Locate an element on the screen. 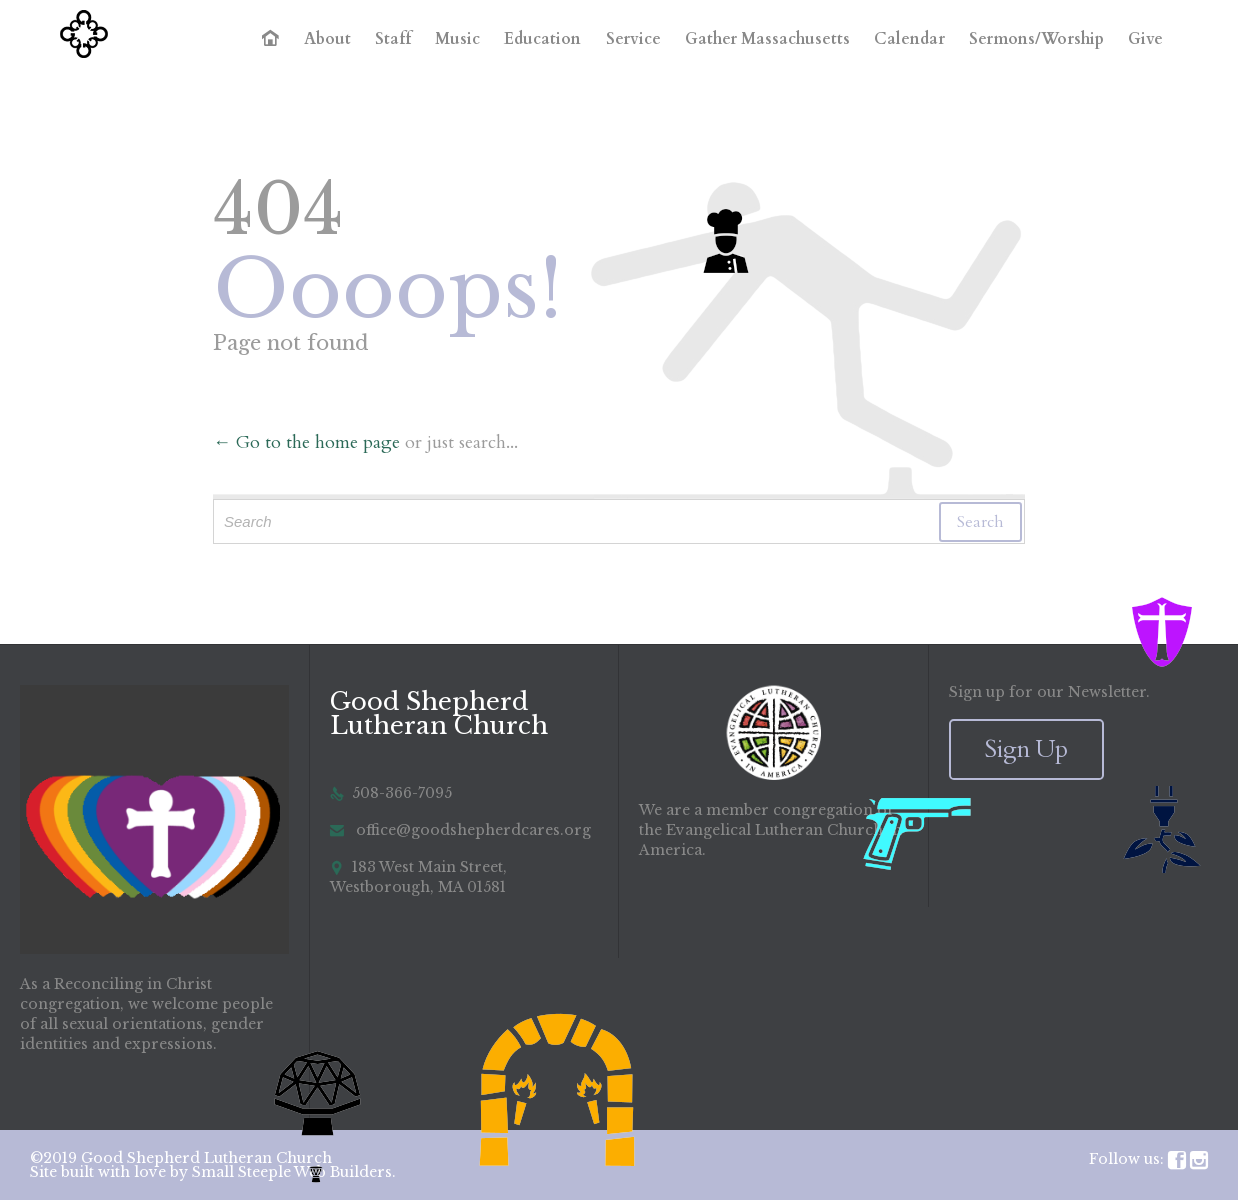 This screenshot has height=1200, width=1238. access cooking or recipe features is located at coordinates (726, 241).